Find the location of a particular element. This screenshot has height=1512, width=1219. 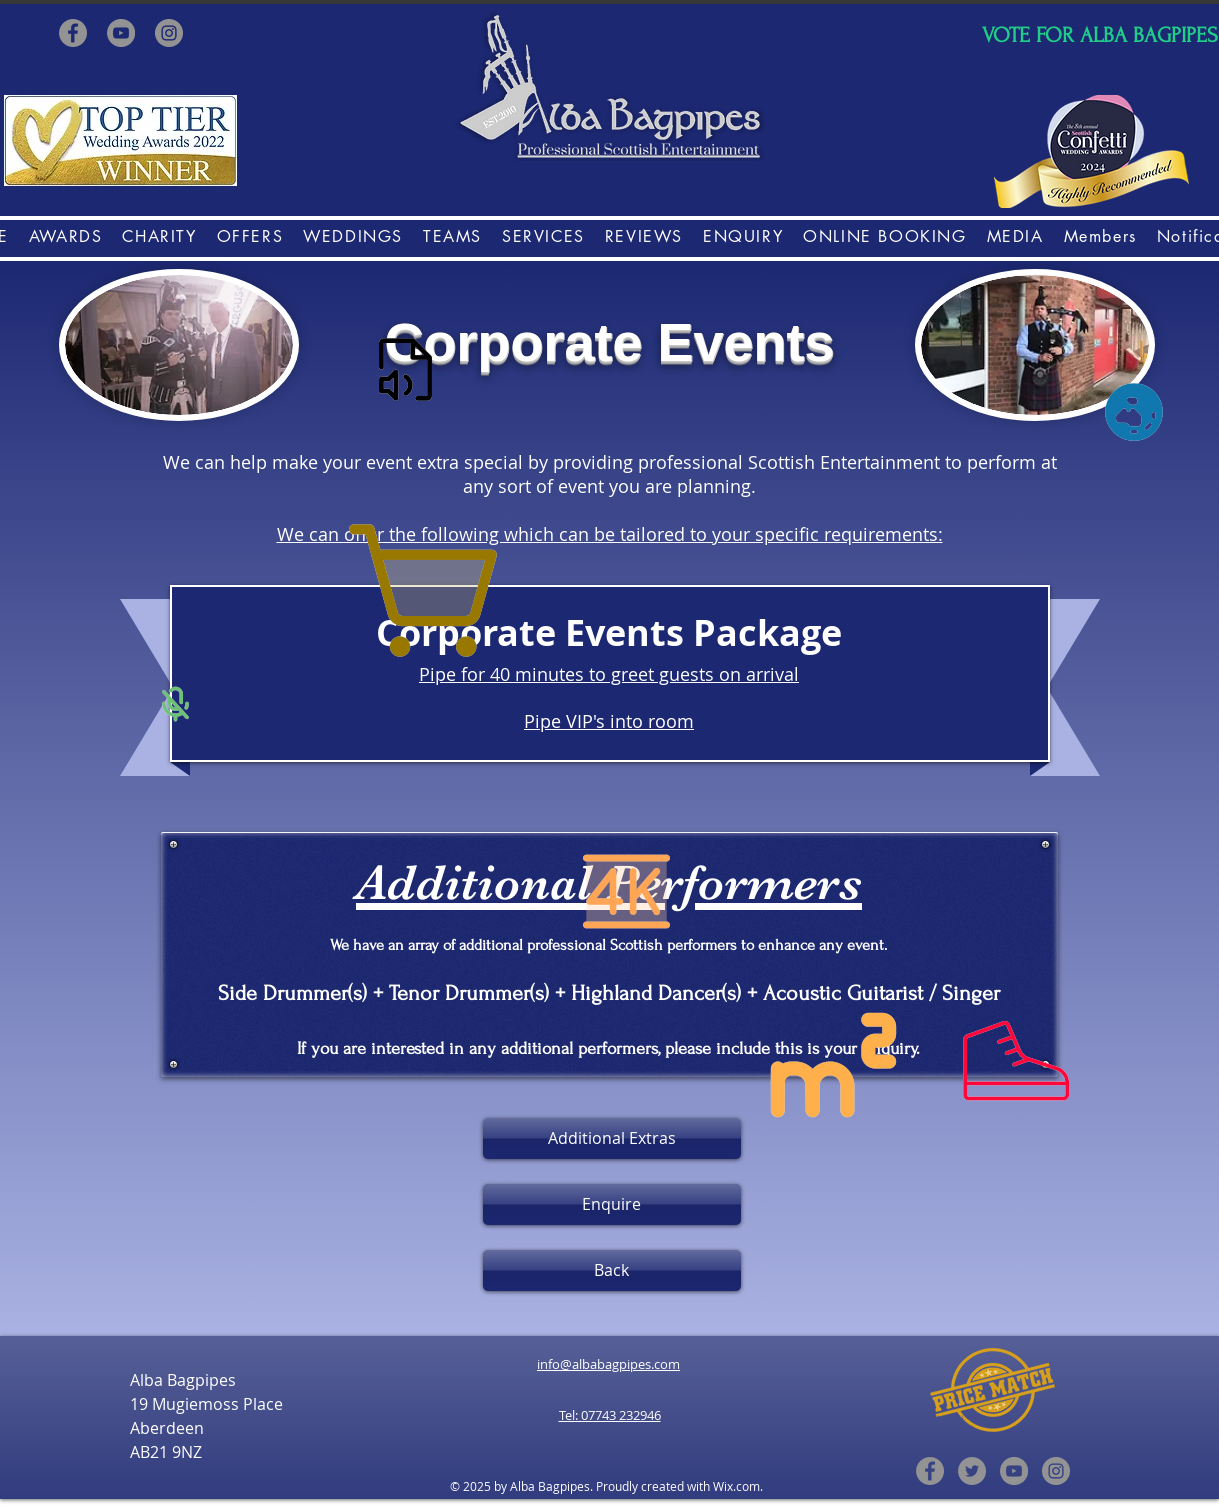

display area measurement in square meters is located at coordinates (833, 1068).